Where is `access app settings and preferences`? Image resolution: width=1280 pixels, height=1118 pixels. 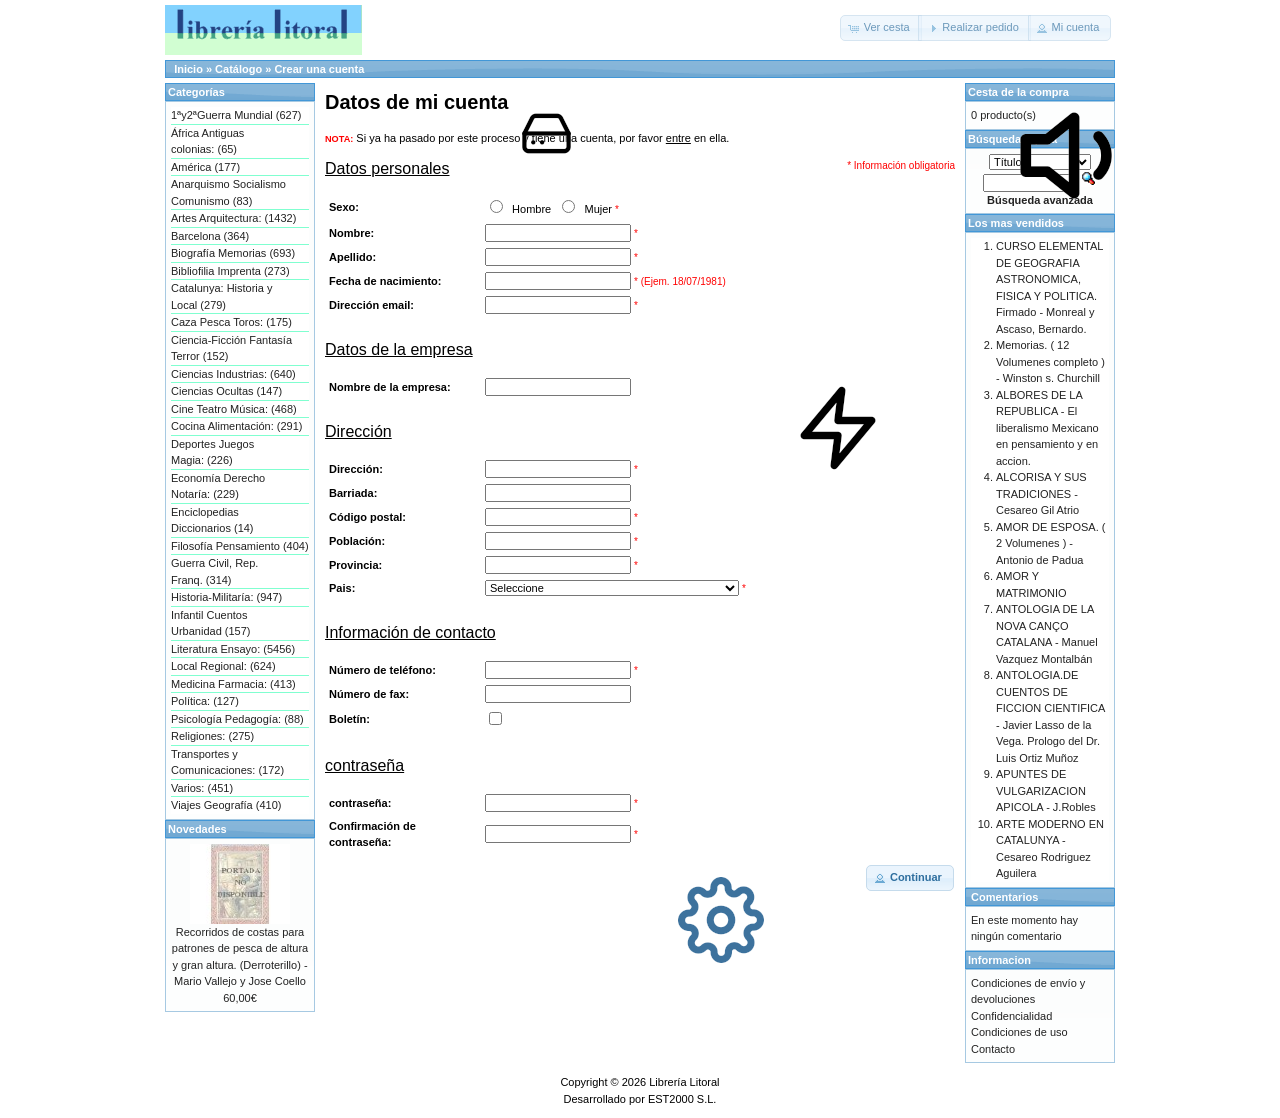 access app settings and preferences is located at coordinates (721, 920).